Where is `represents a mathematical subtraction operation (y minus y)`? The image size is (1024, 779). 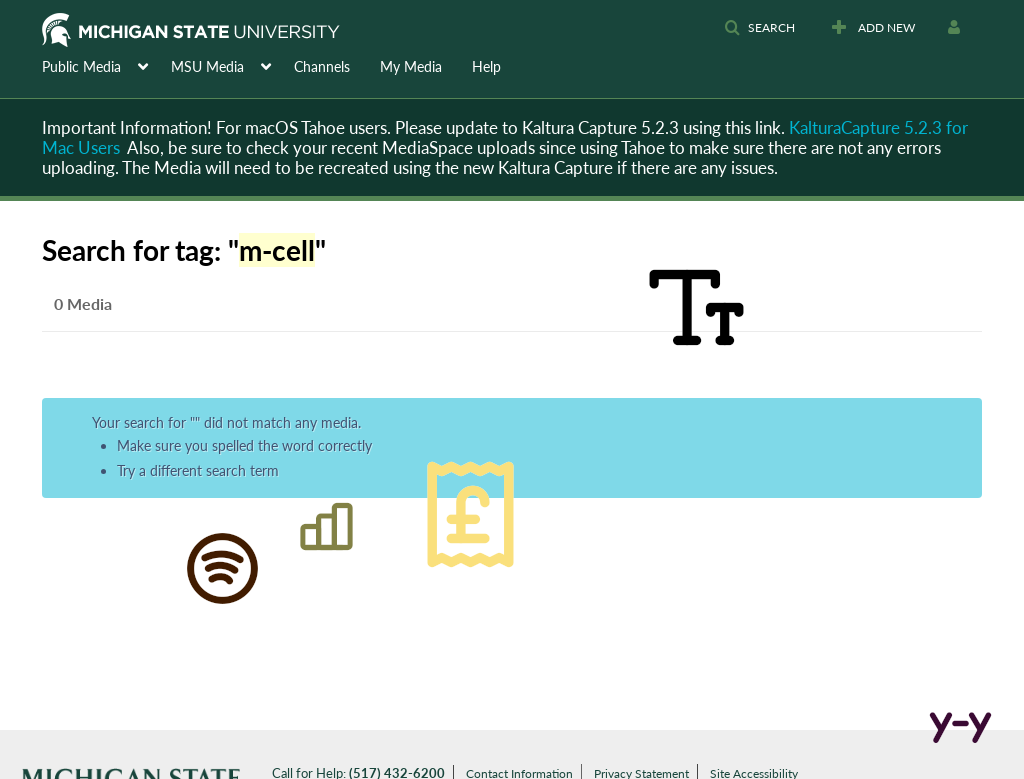
represents a mathematical subtraction operation (y minus y) is located at coordinates (960, 723).